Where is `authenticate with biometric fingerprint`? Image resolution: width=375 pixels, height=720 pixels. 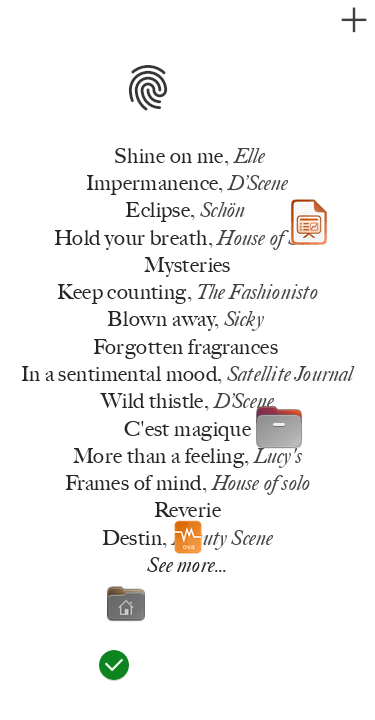
authenticate with biometric fingerprint is located at coordinates (149, 88).